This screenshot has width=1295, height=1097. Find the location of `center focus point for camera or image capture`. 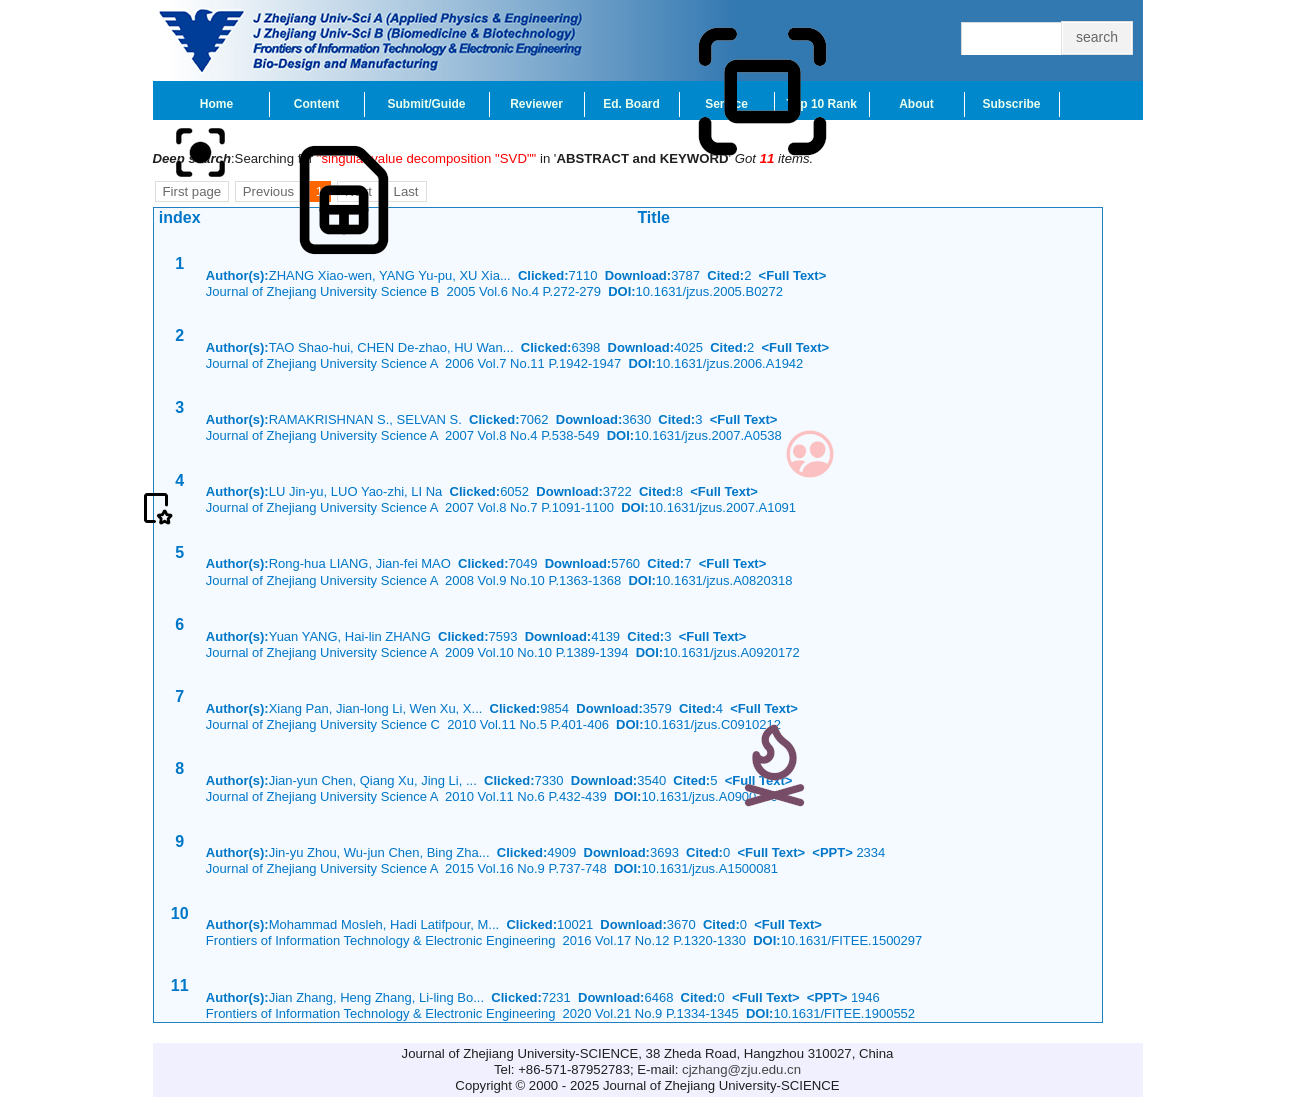

center focus point for camera or image capture is located at coordinates (200, 152).